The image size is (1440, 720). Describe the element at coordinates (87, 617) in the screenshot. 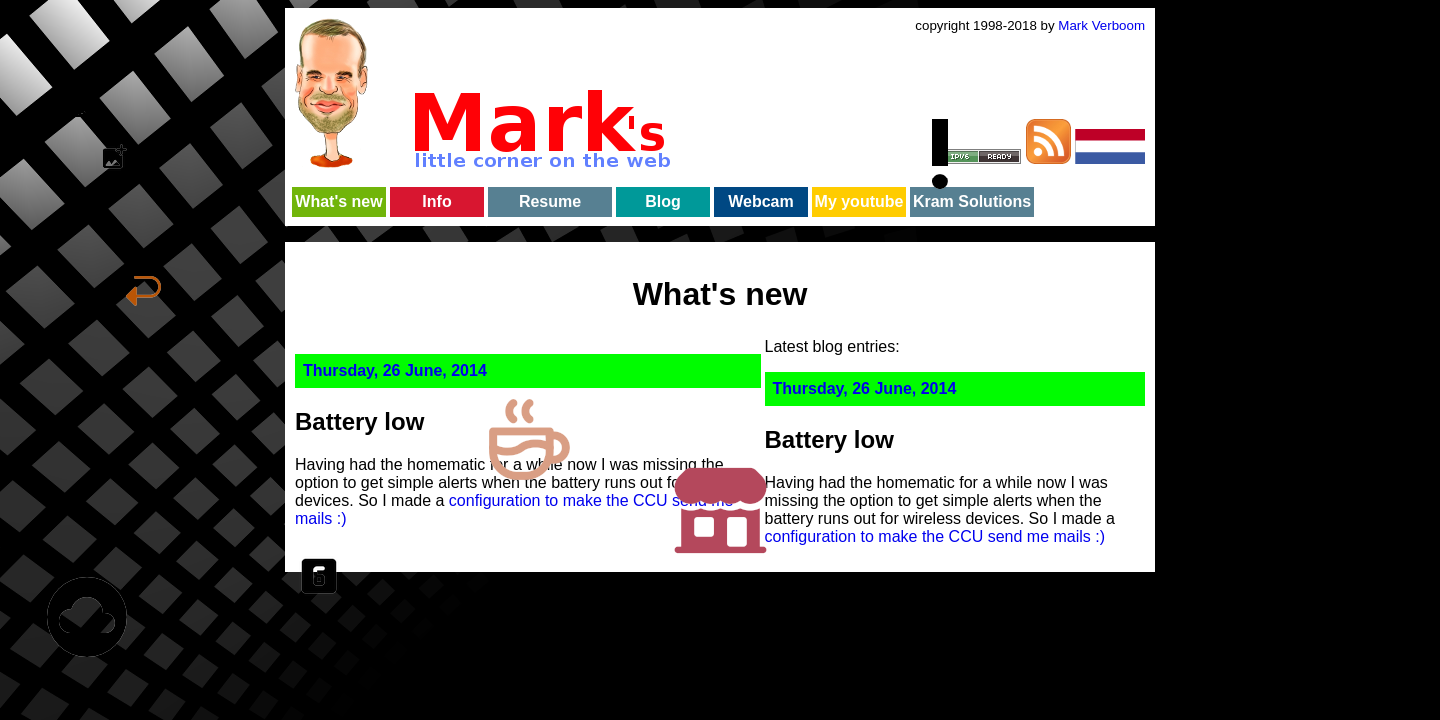

I see `access cloud storage` at that location.